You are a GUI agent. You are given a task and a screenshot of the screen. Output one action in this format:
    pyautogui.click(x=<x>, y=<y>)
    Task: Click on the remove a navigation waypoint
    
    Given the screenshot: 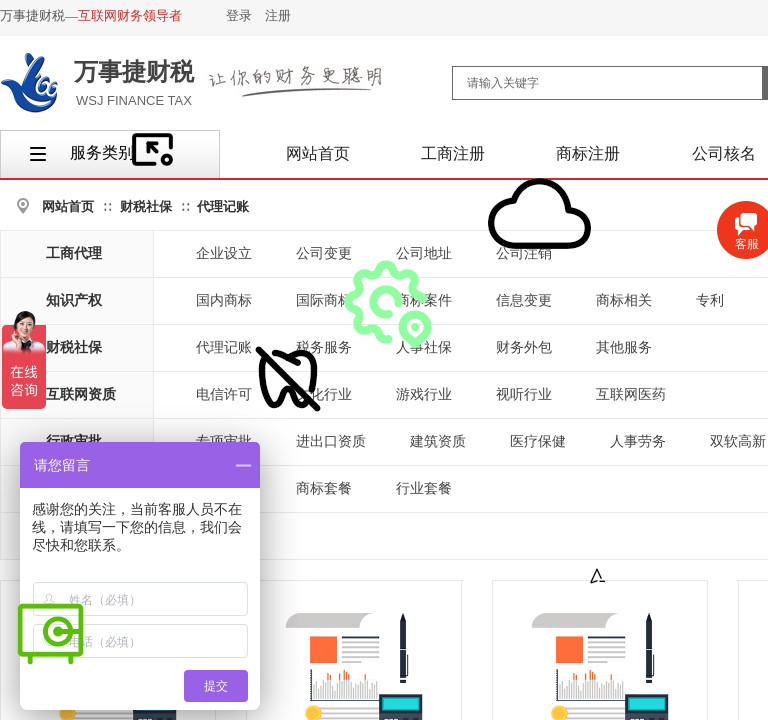 What is the action you would take?
    pyautogui.click(x=597, y=576)
    